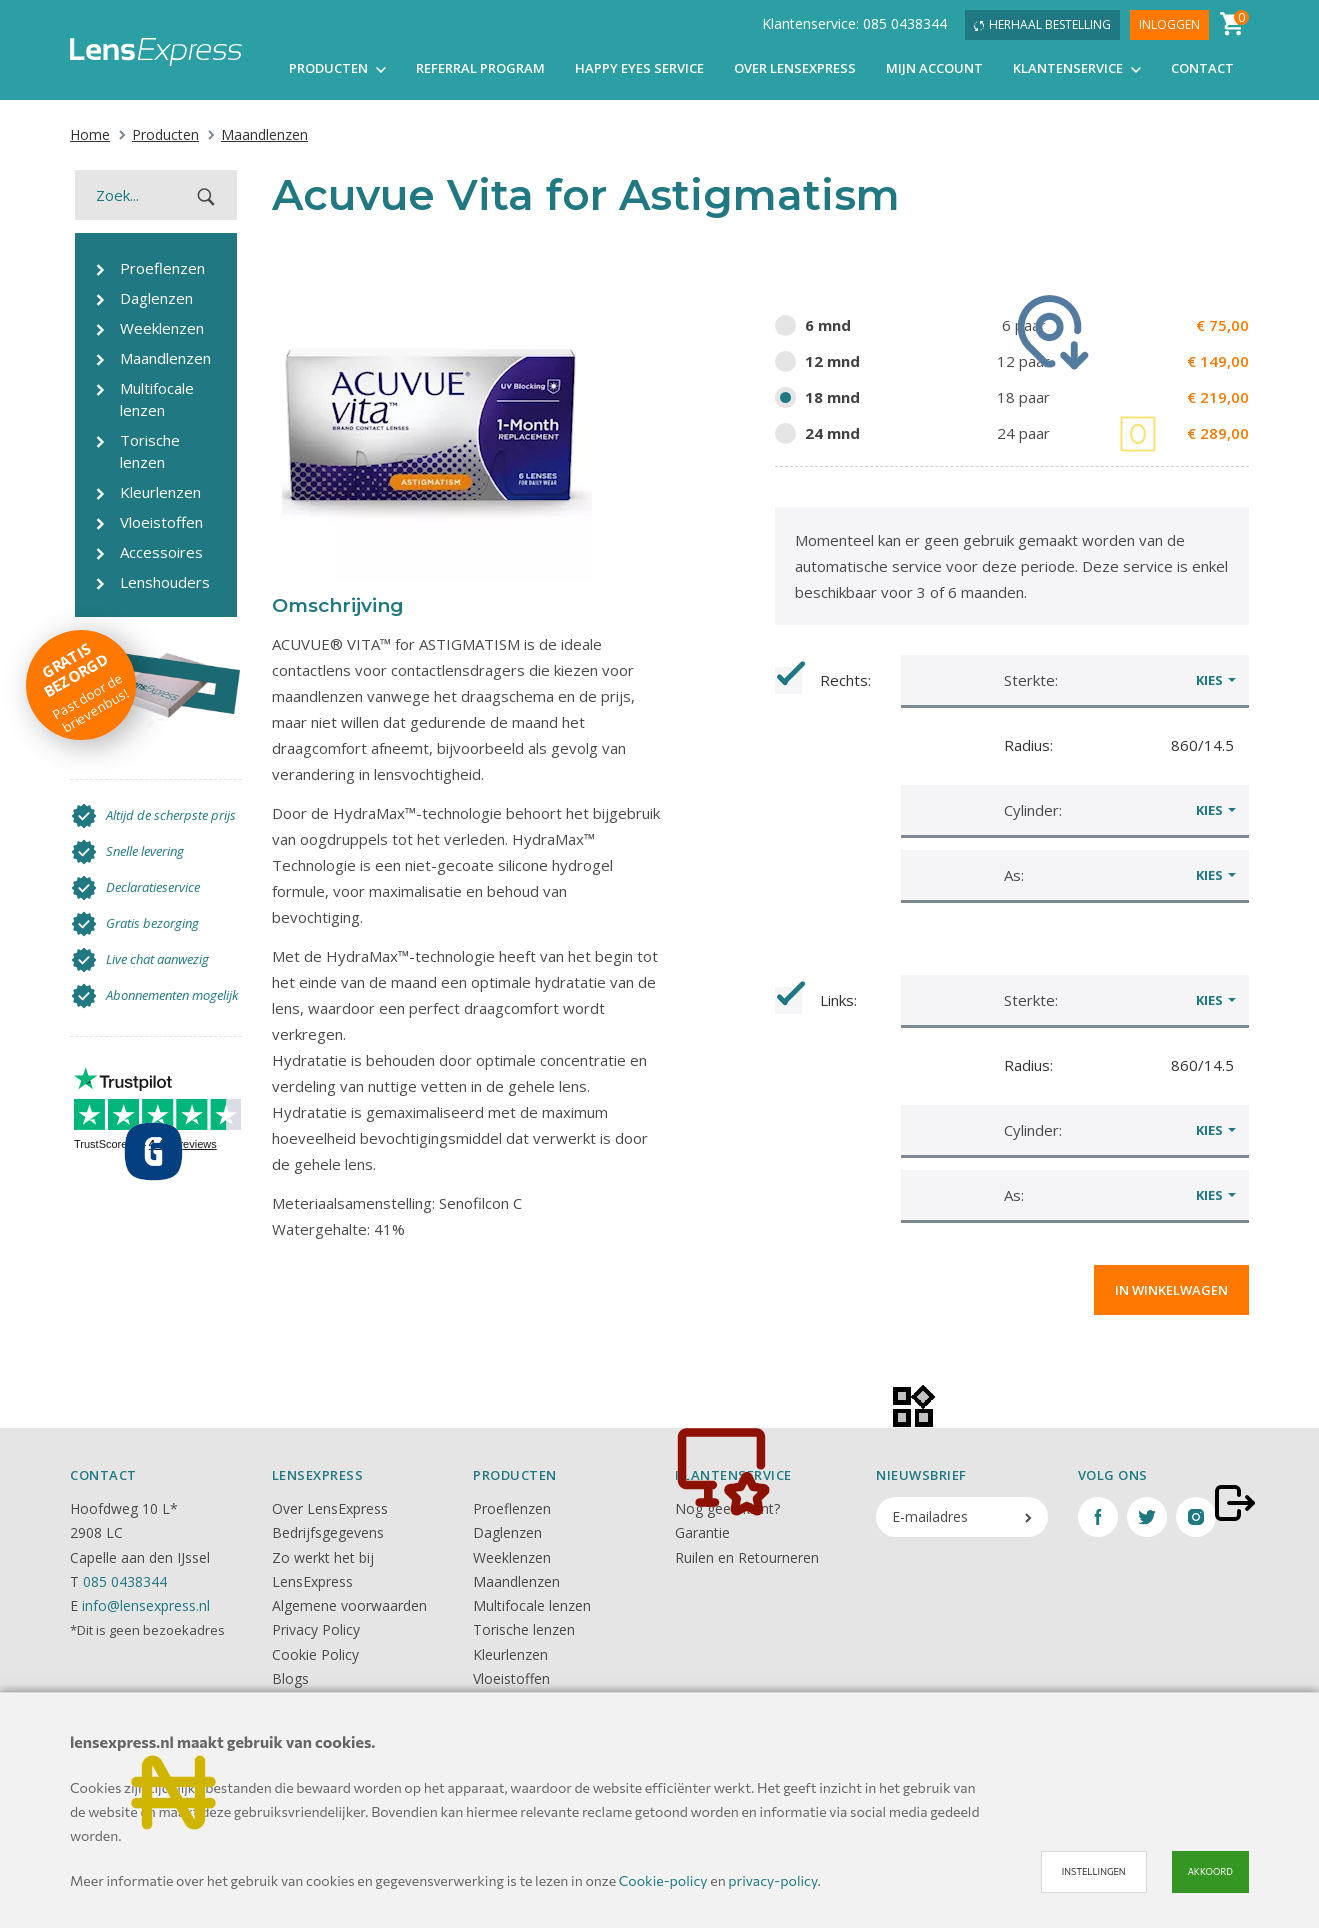 The width and height of the screenshot is (1319, 1928). I want to click on drop a pin at current location, so click(1049, 330).